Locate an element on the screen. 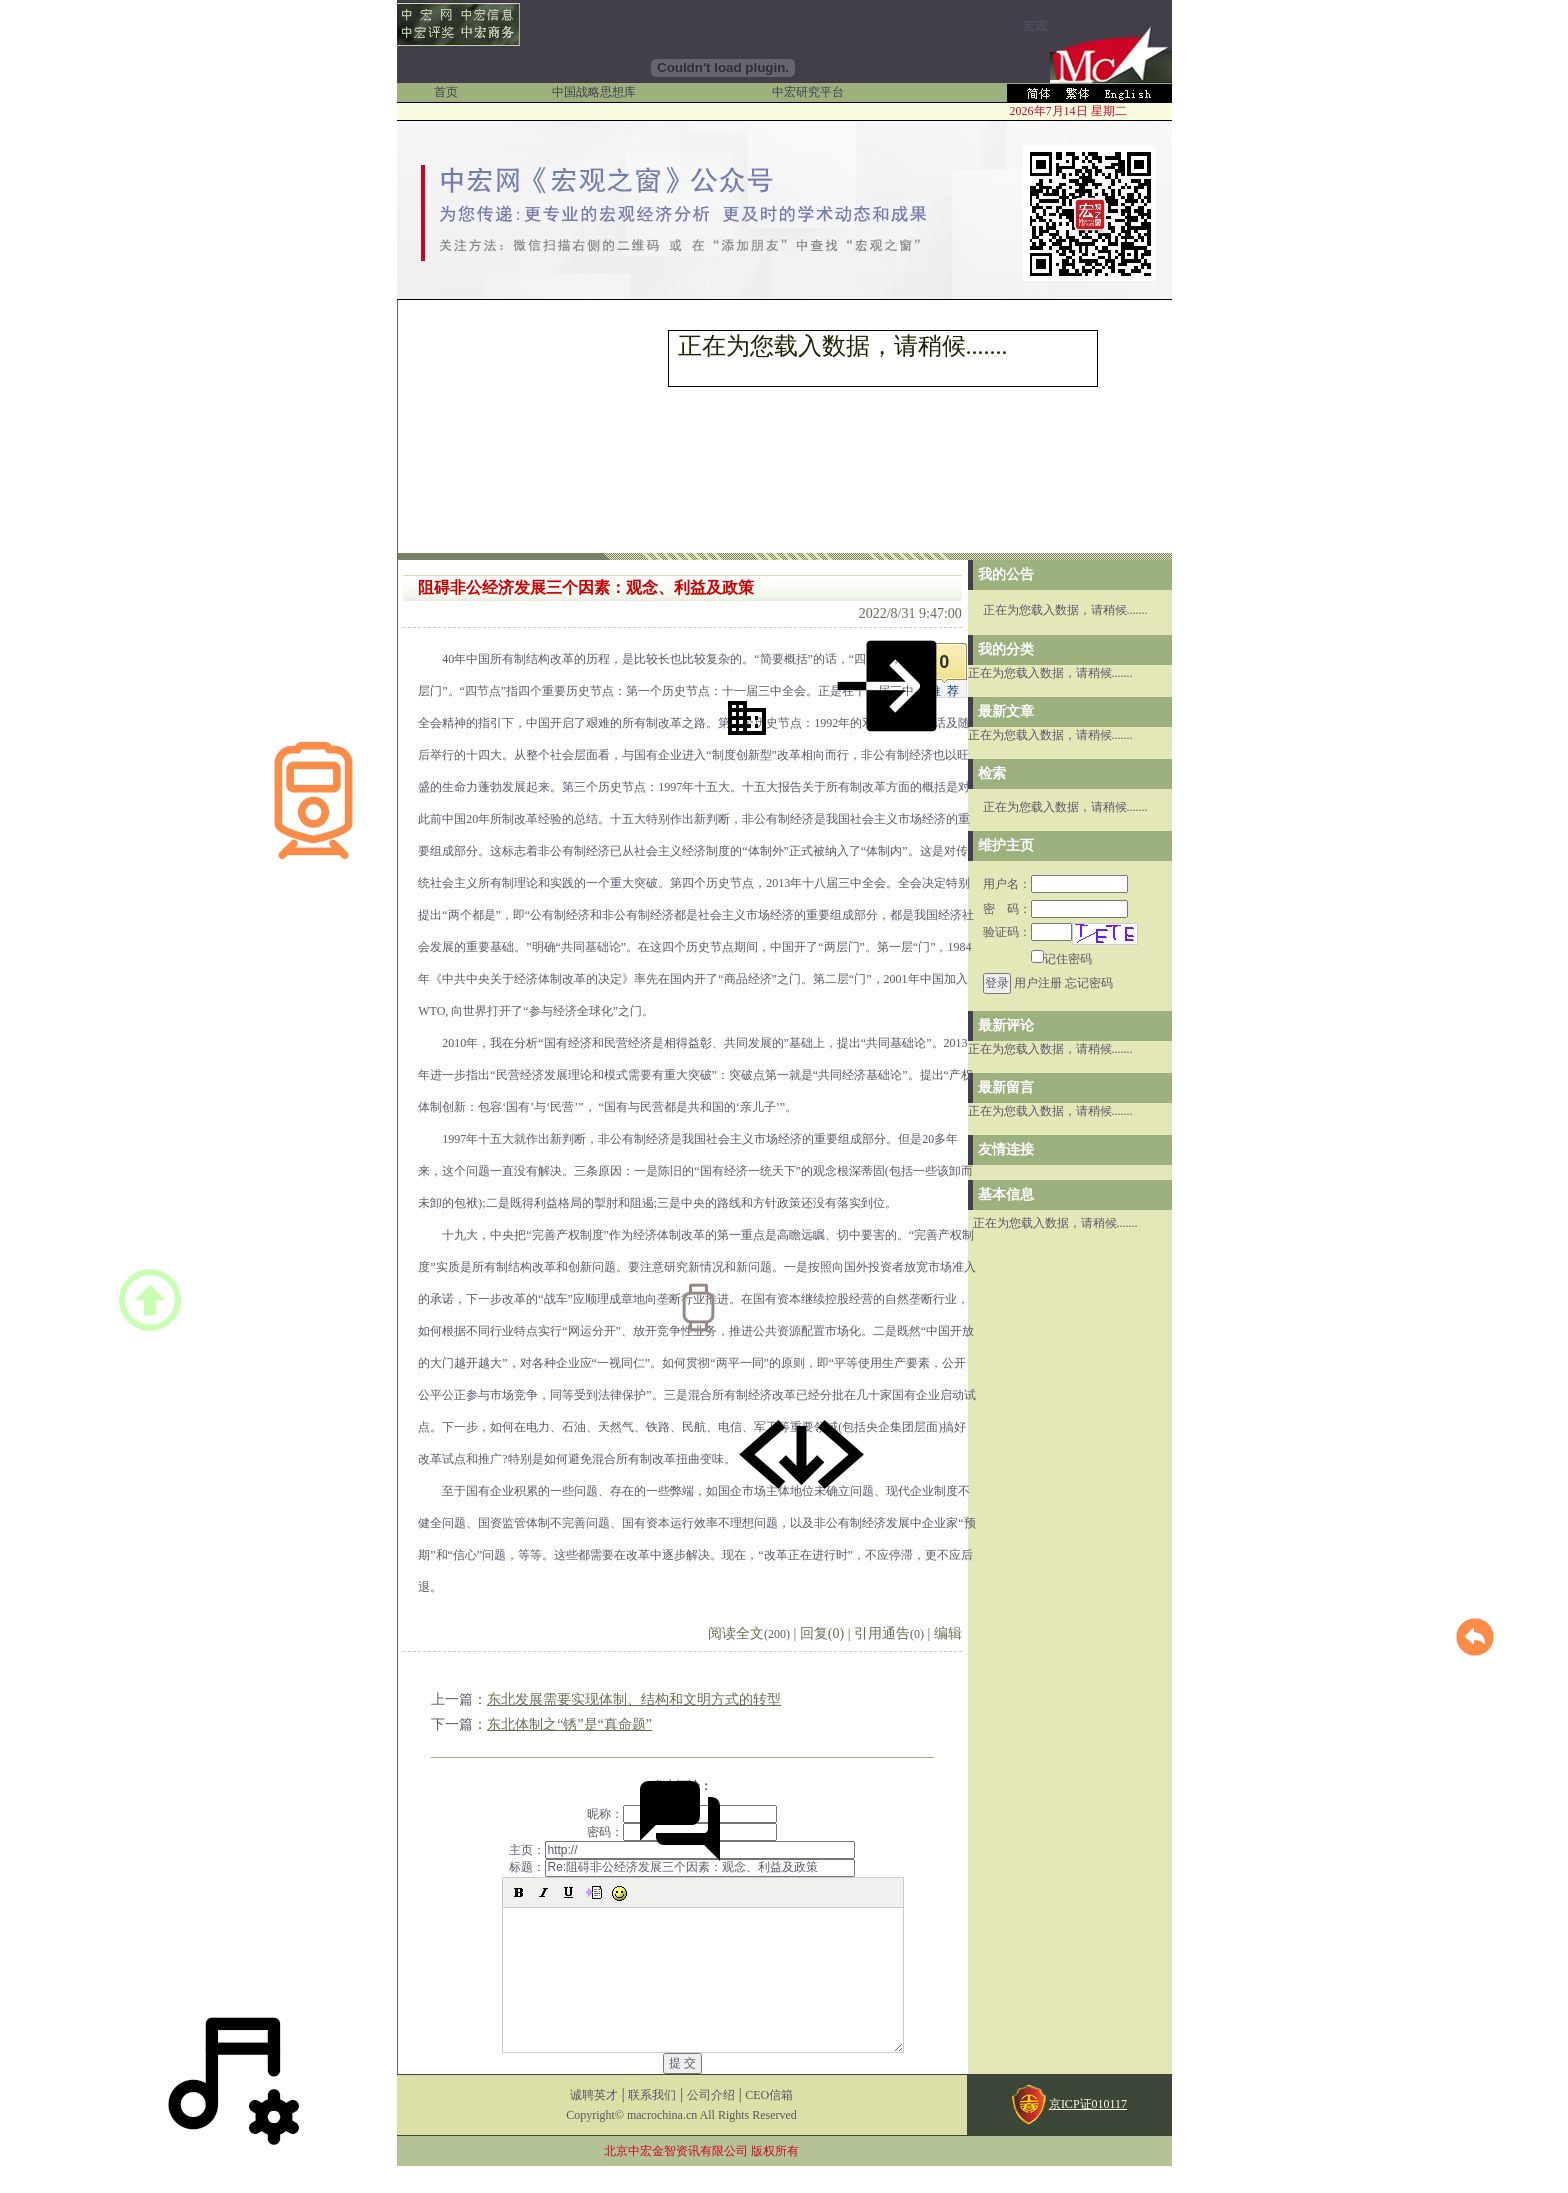 The height and width of the screenshot is (2193, 1568). view business contact information is located at coordinates (747, 718).